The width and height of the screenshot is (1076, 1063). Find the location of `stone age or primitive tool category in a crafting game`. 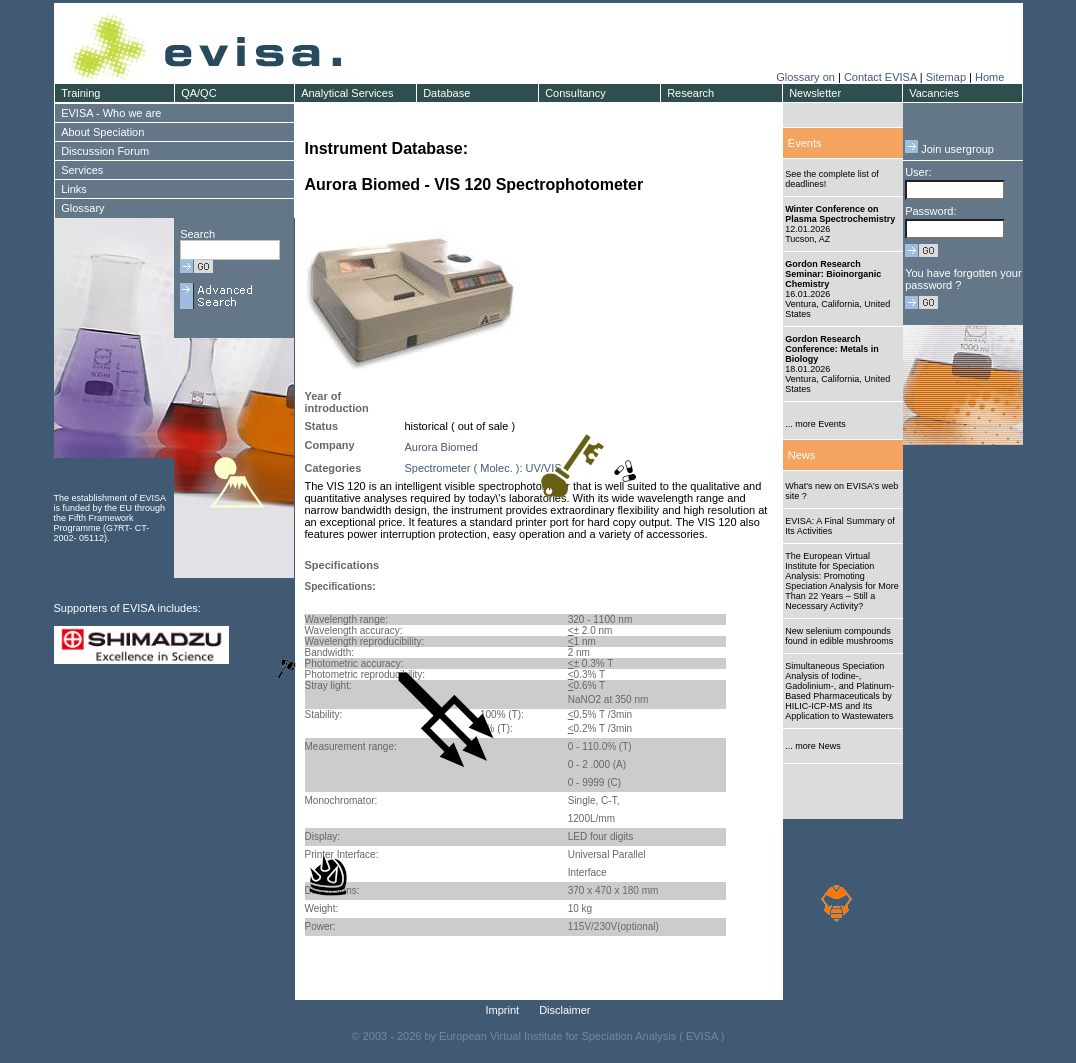

stone age or primitive tool category in a crafting game is located at coordinates (286, 668).